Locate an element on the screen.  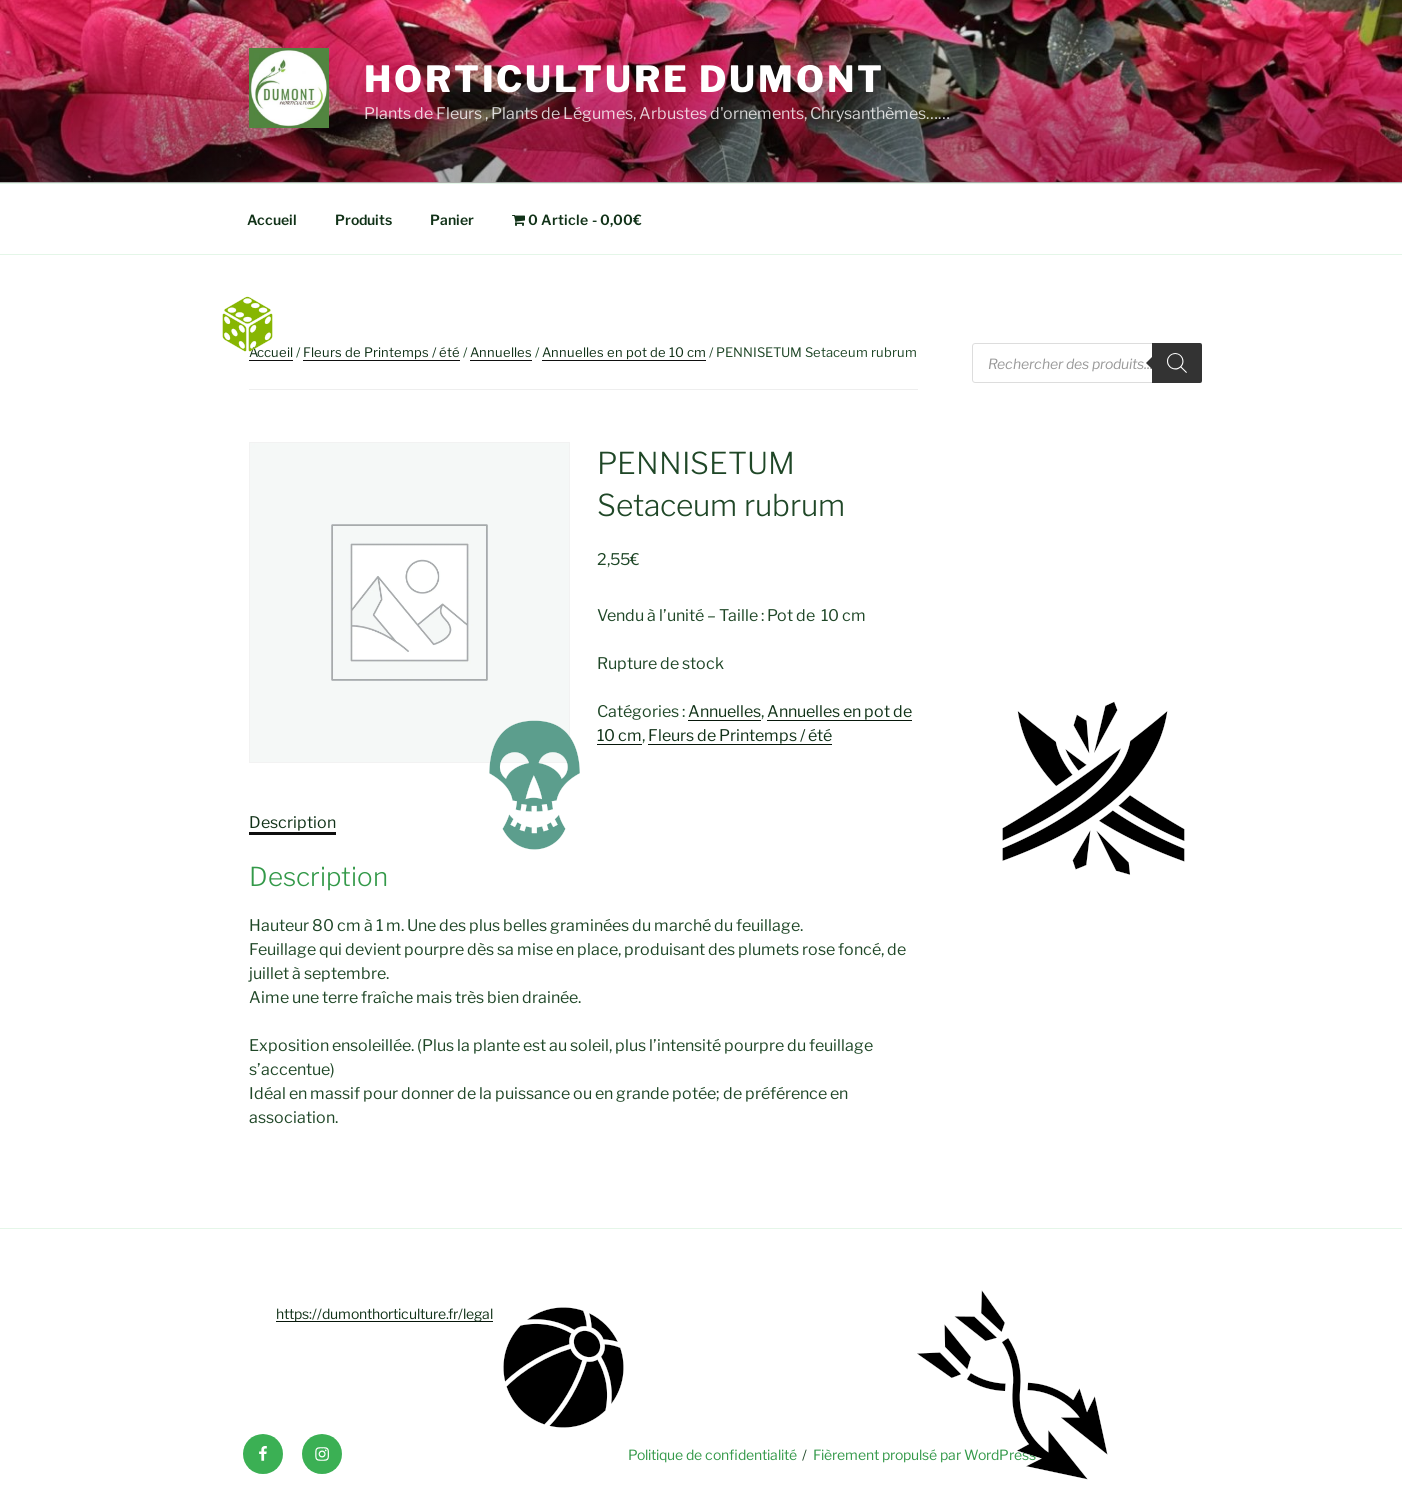
dark humor or comedy category in a game is located at coordinates (533, 785).